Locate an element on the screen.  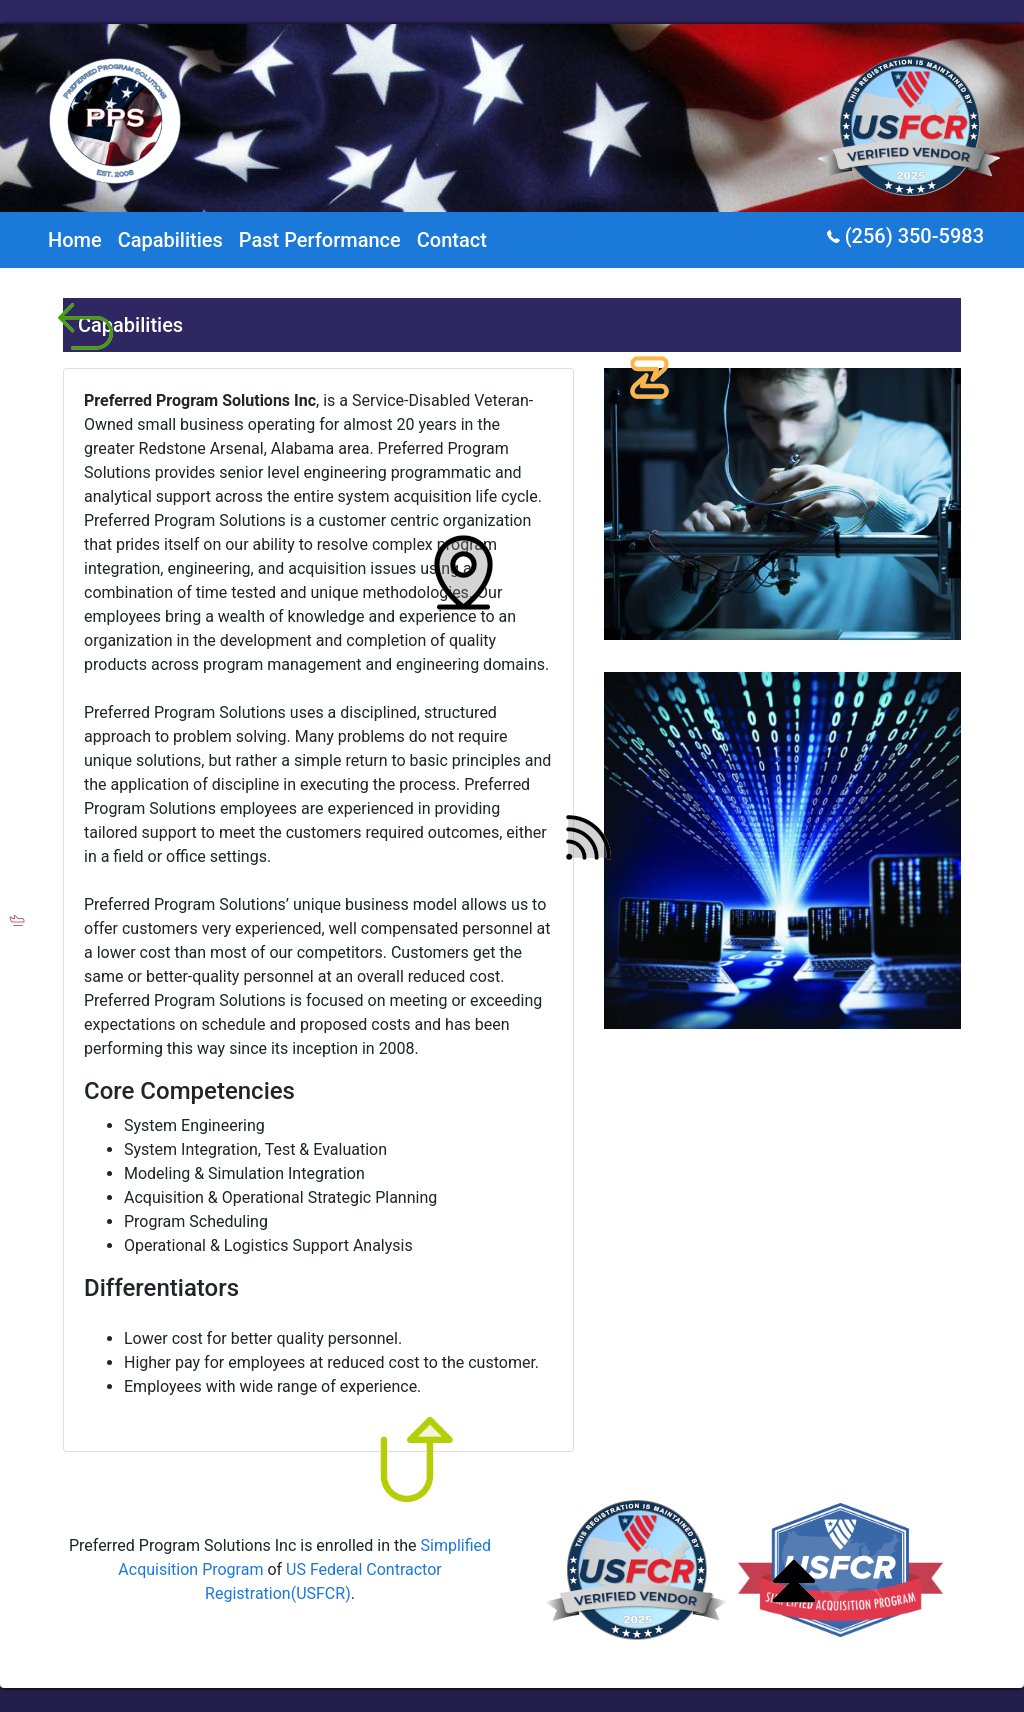
subscribe to RSS feed is located at coordinates (586, 839).